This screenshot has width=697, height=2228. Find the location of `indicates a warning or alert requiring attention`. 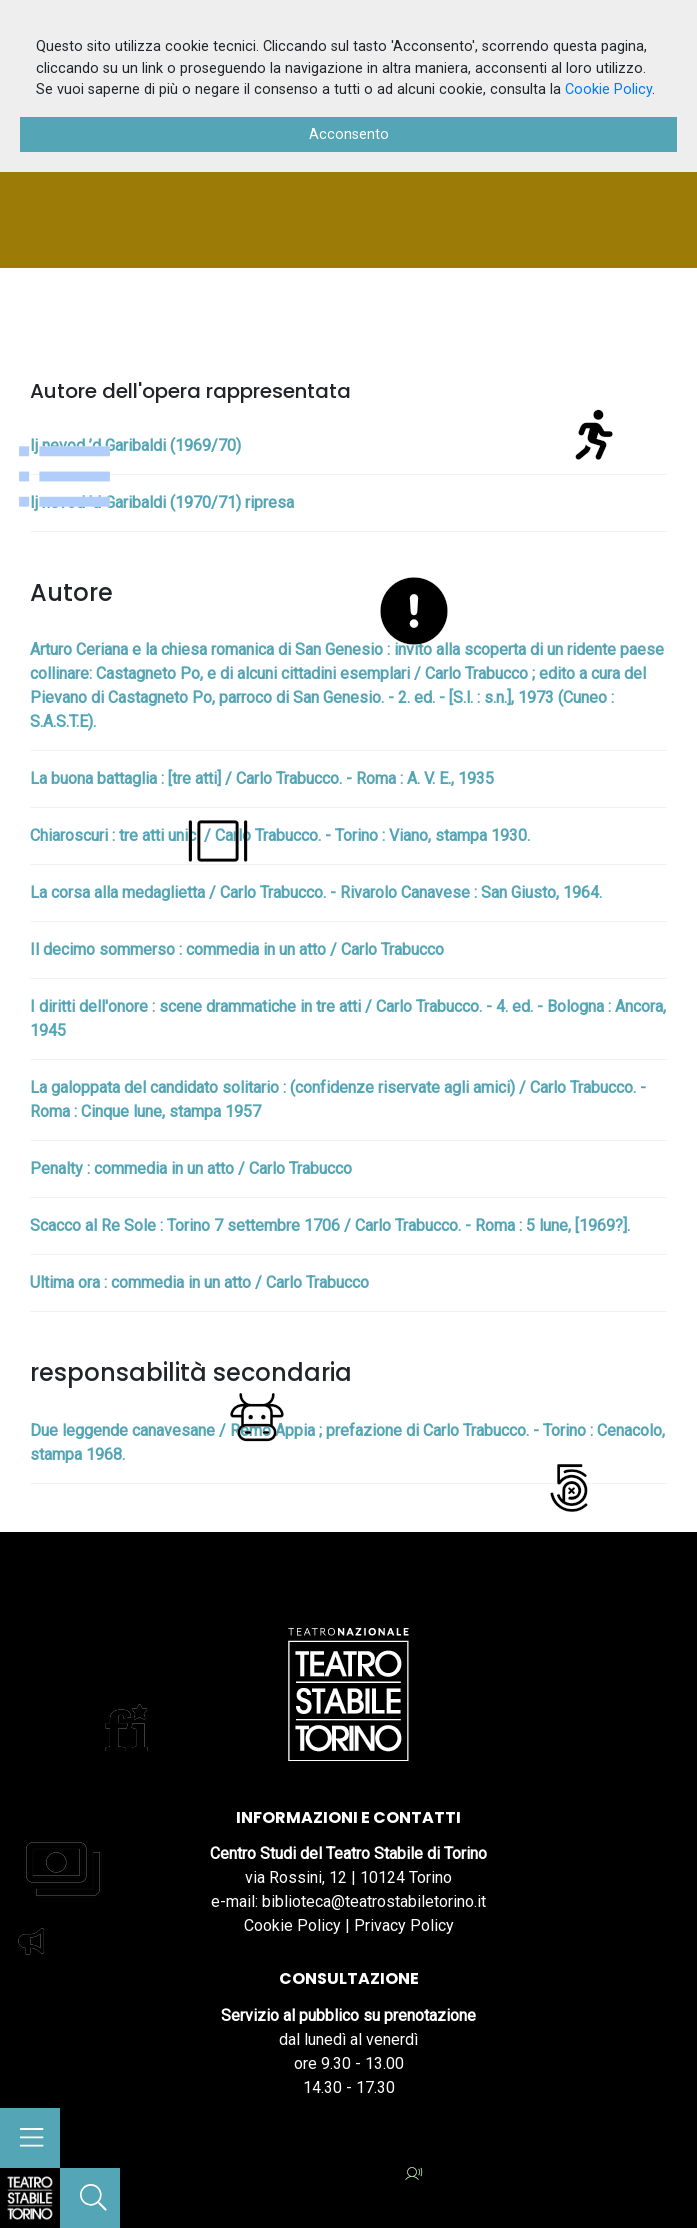

indicates a warning or alert requiring attention is located at coordinates (414, 611).